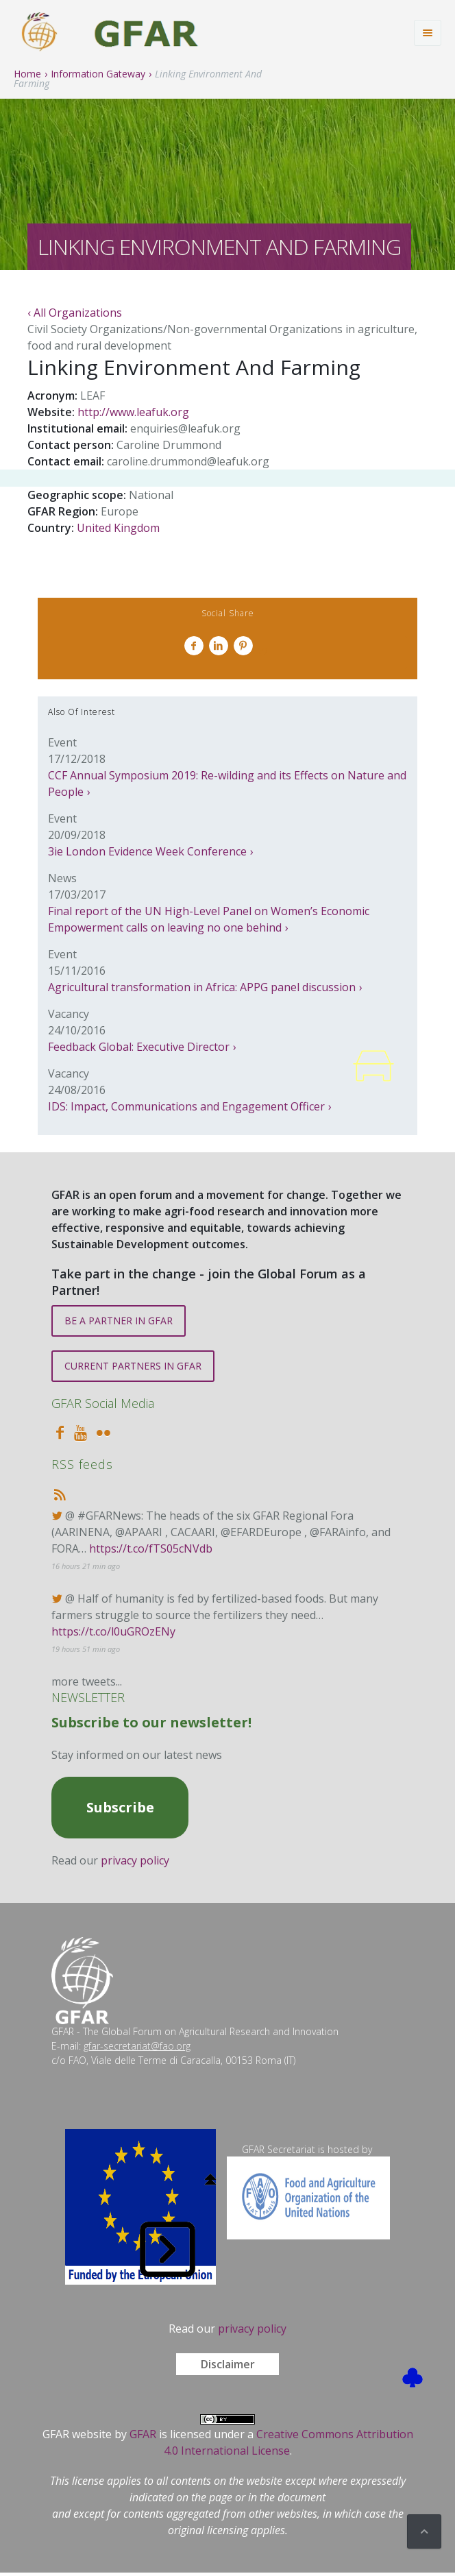 Image resolution: width=455 pixels, height=2576 pixels. I want to click on club suit symbol for card games, so click(413, 2378).